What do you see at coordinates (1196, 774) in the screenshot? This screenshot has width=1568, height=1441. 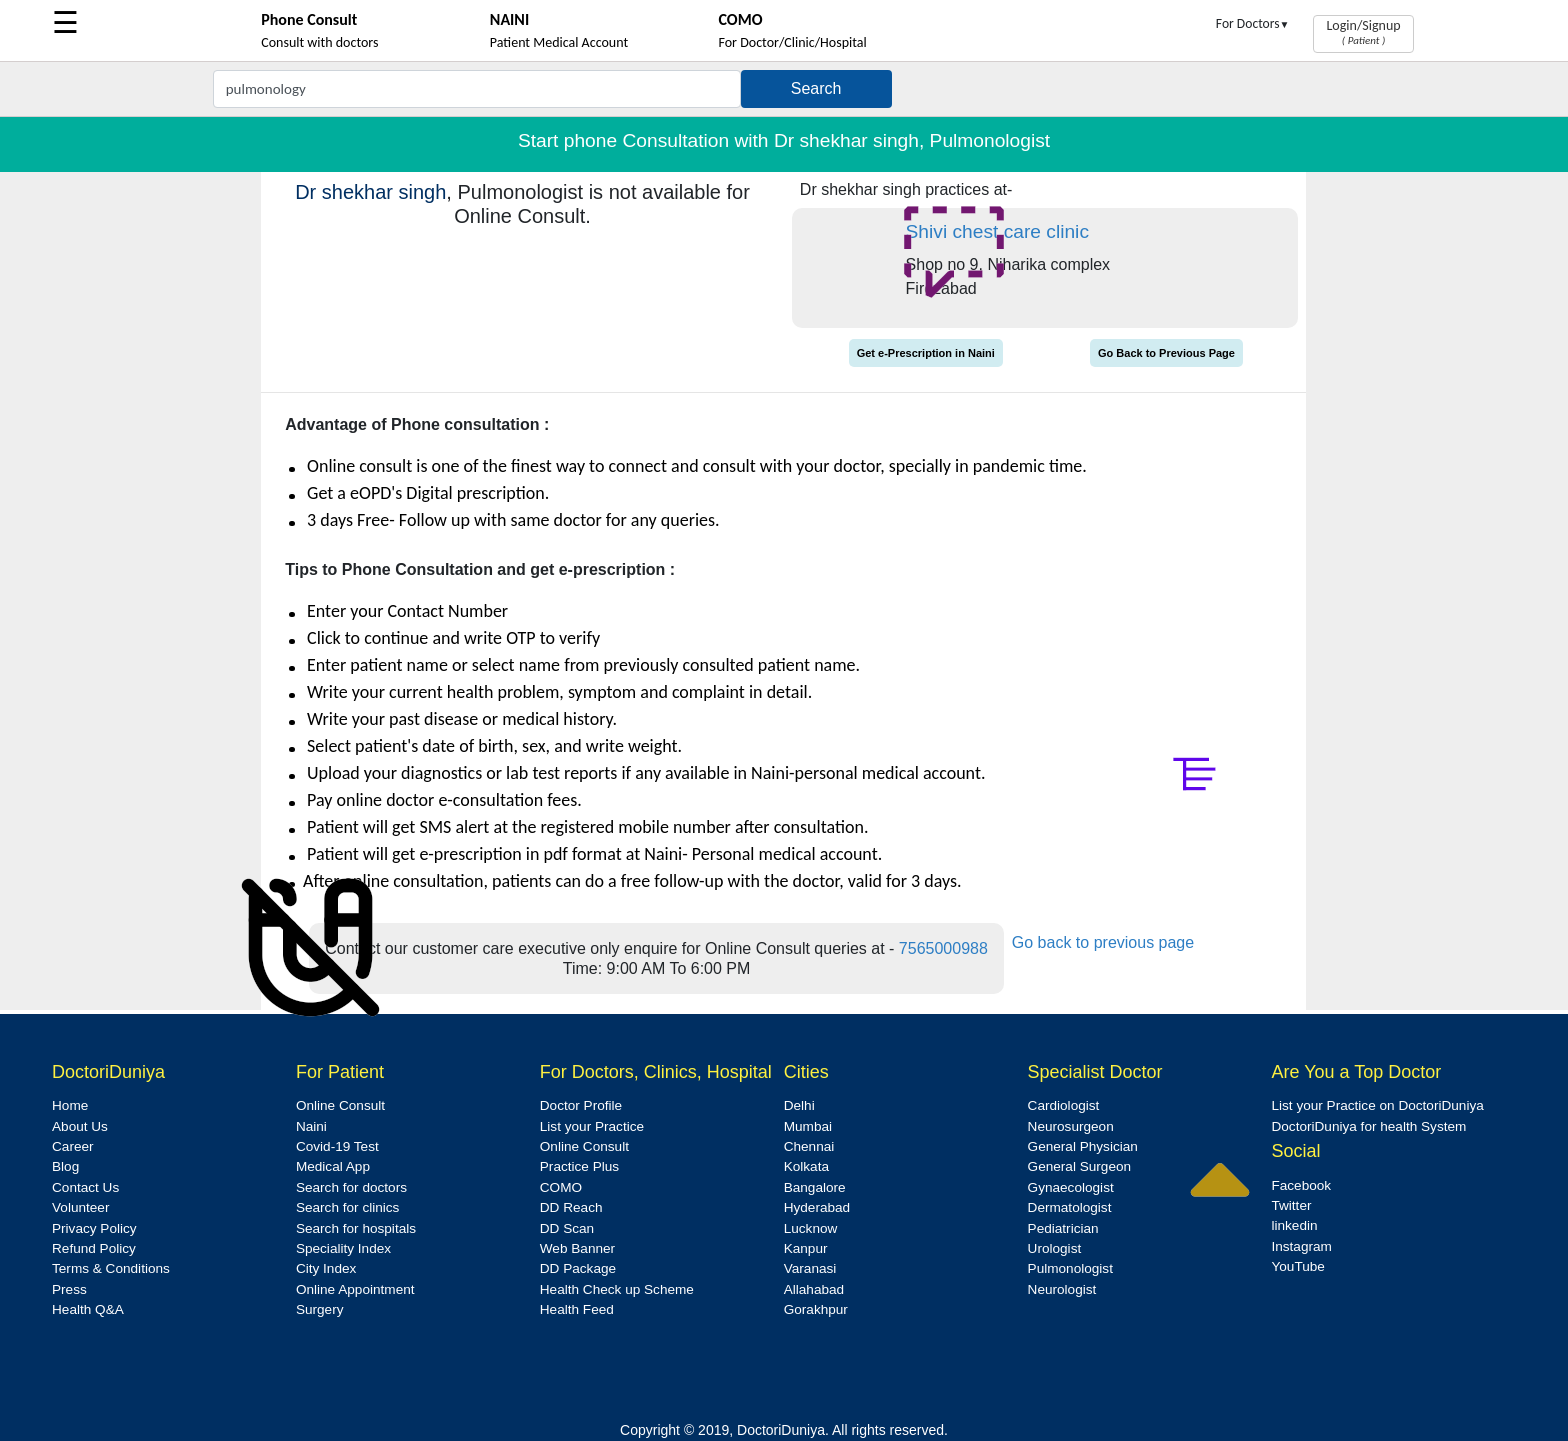 I see `view file explorer tree structure` at bounding box center [1196, 774].